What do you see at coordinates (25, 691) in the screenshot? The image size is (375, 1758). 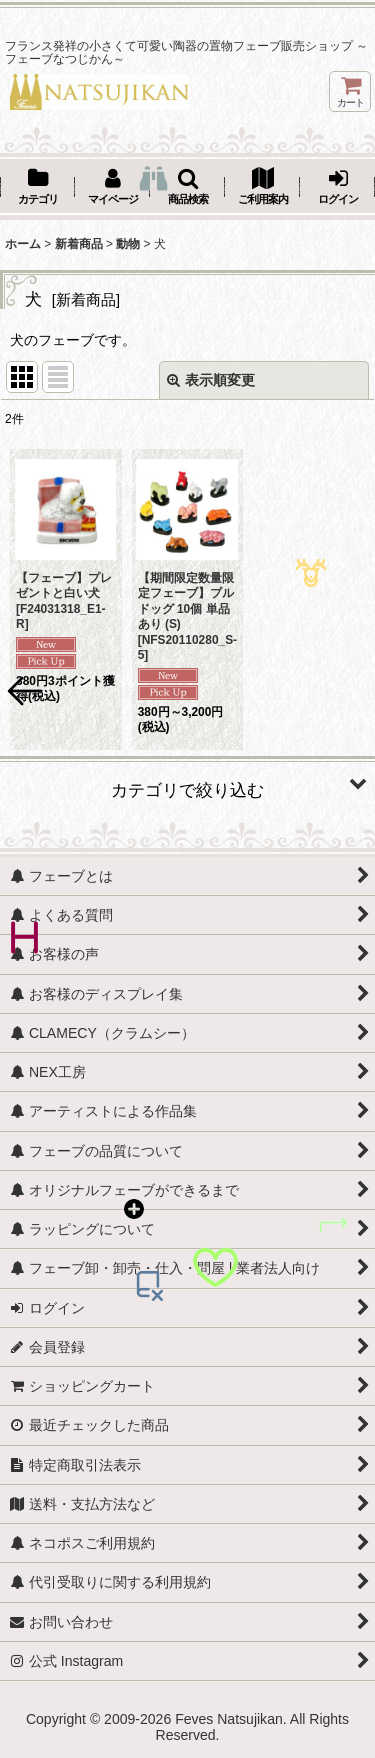 I see `go back to the previous screen` at bounding box center [25, 691].